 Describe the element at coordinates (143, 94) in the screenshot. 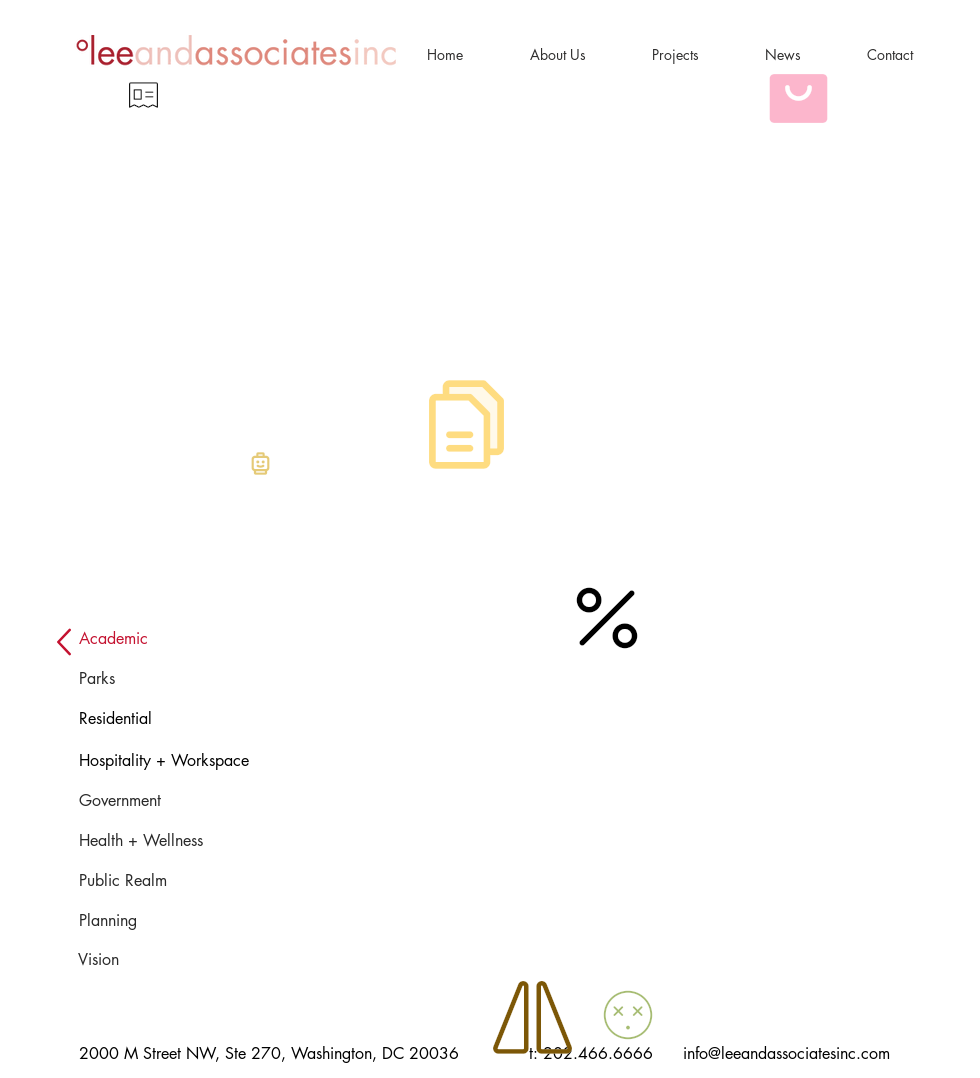

I see `view news articles or press clippings` at that location.